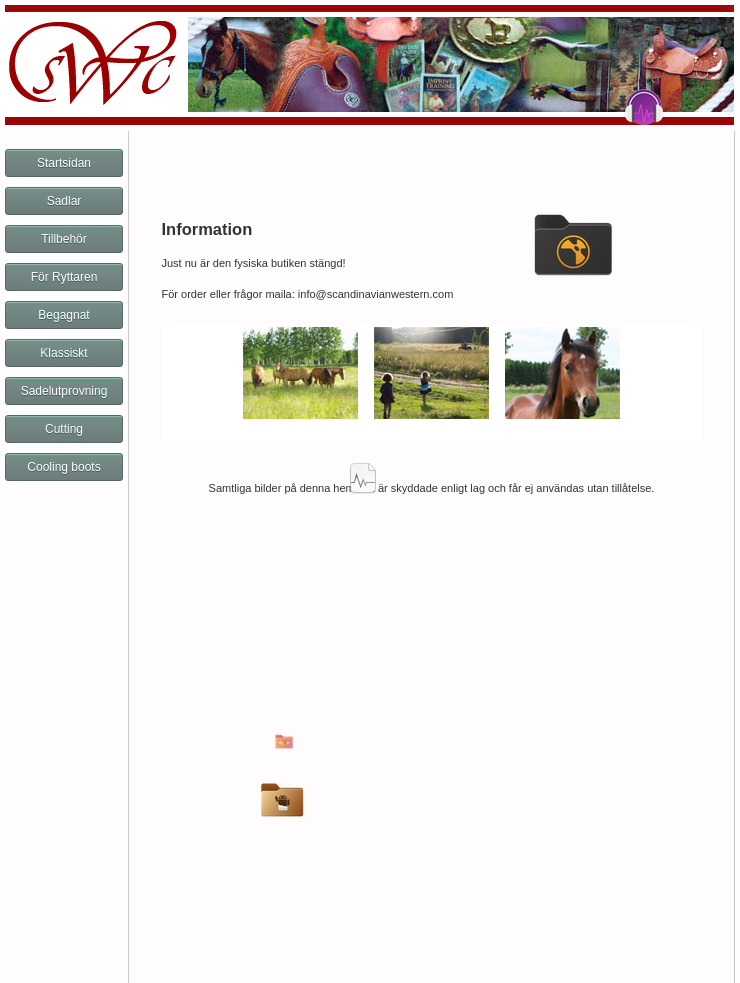  Describe the element at coordinates (363, 478) in the screenshot. I see `view system log file` at that location.